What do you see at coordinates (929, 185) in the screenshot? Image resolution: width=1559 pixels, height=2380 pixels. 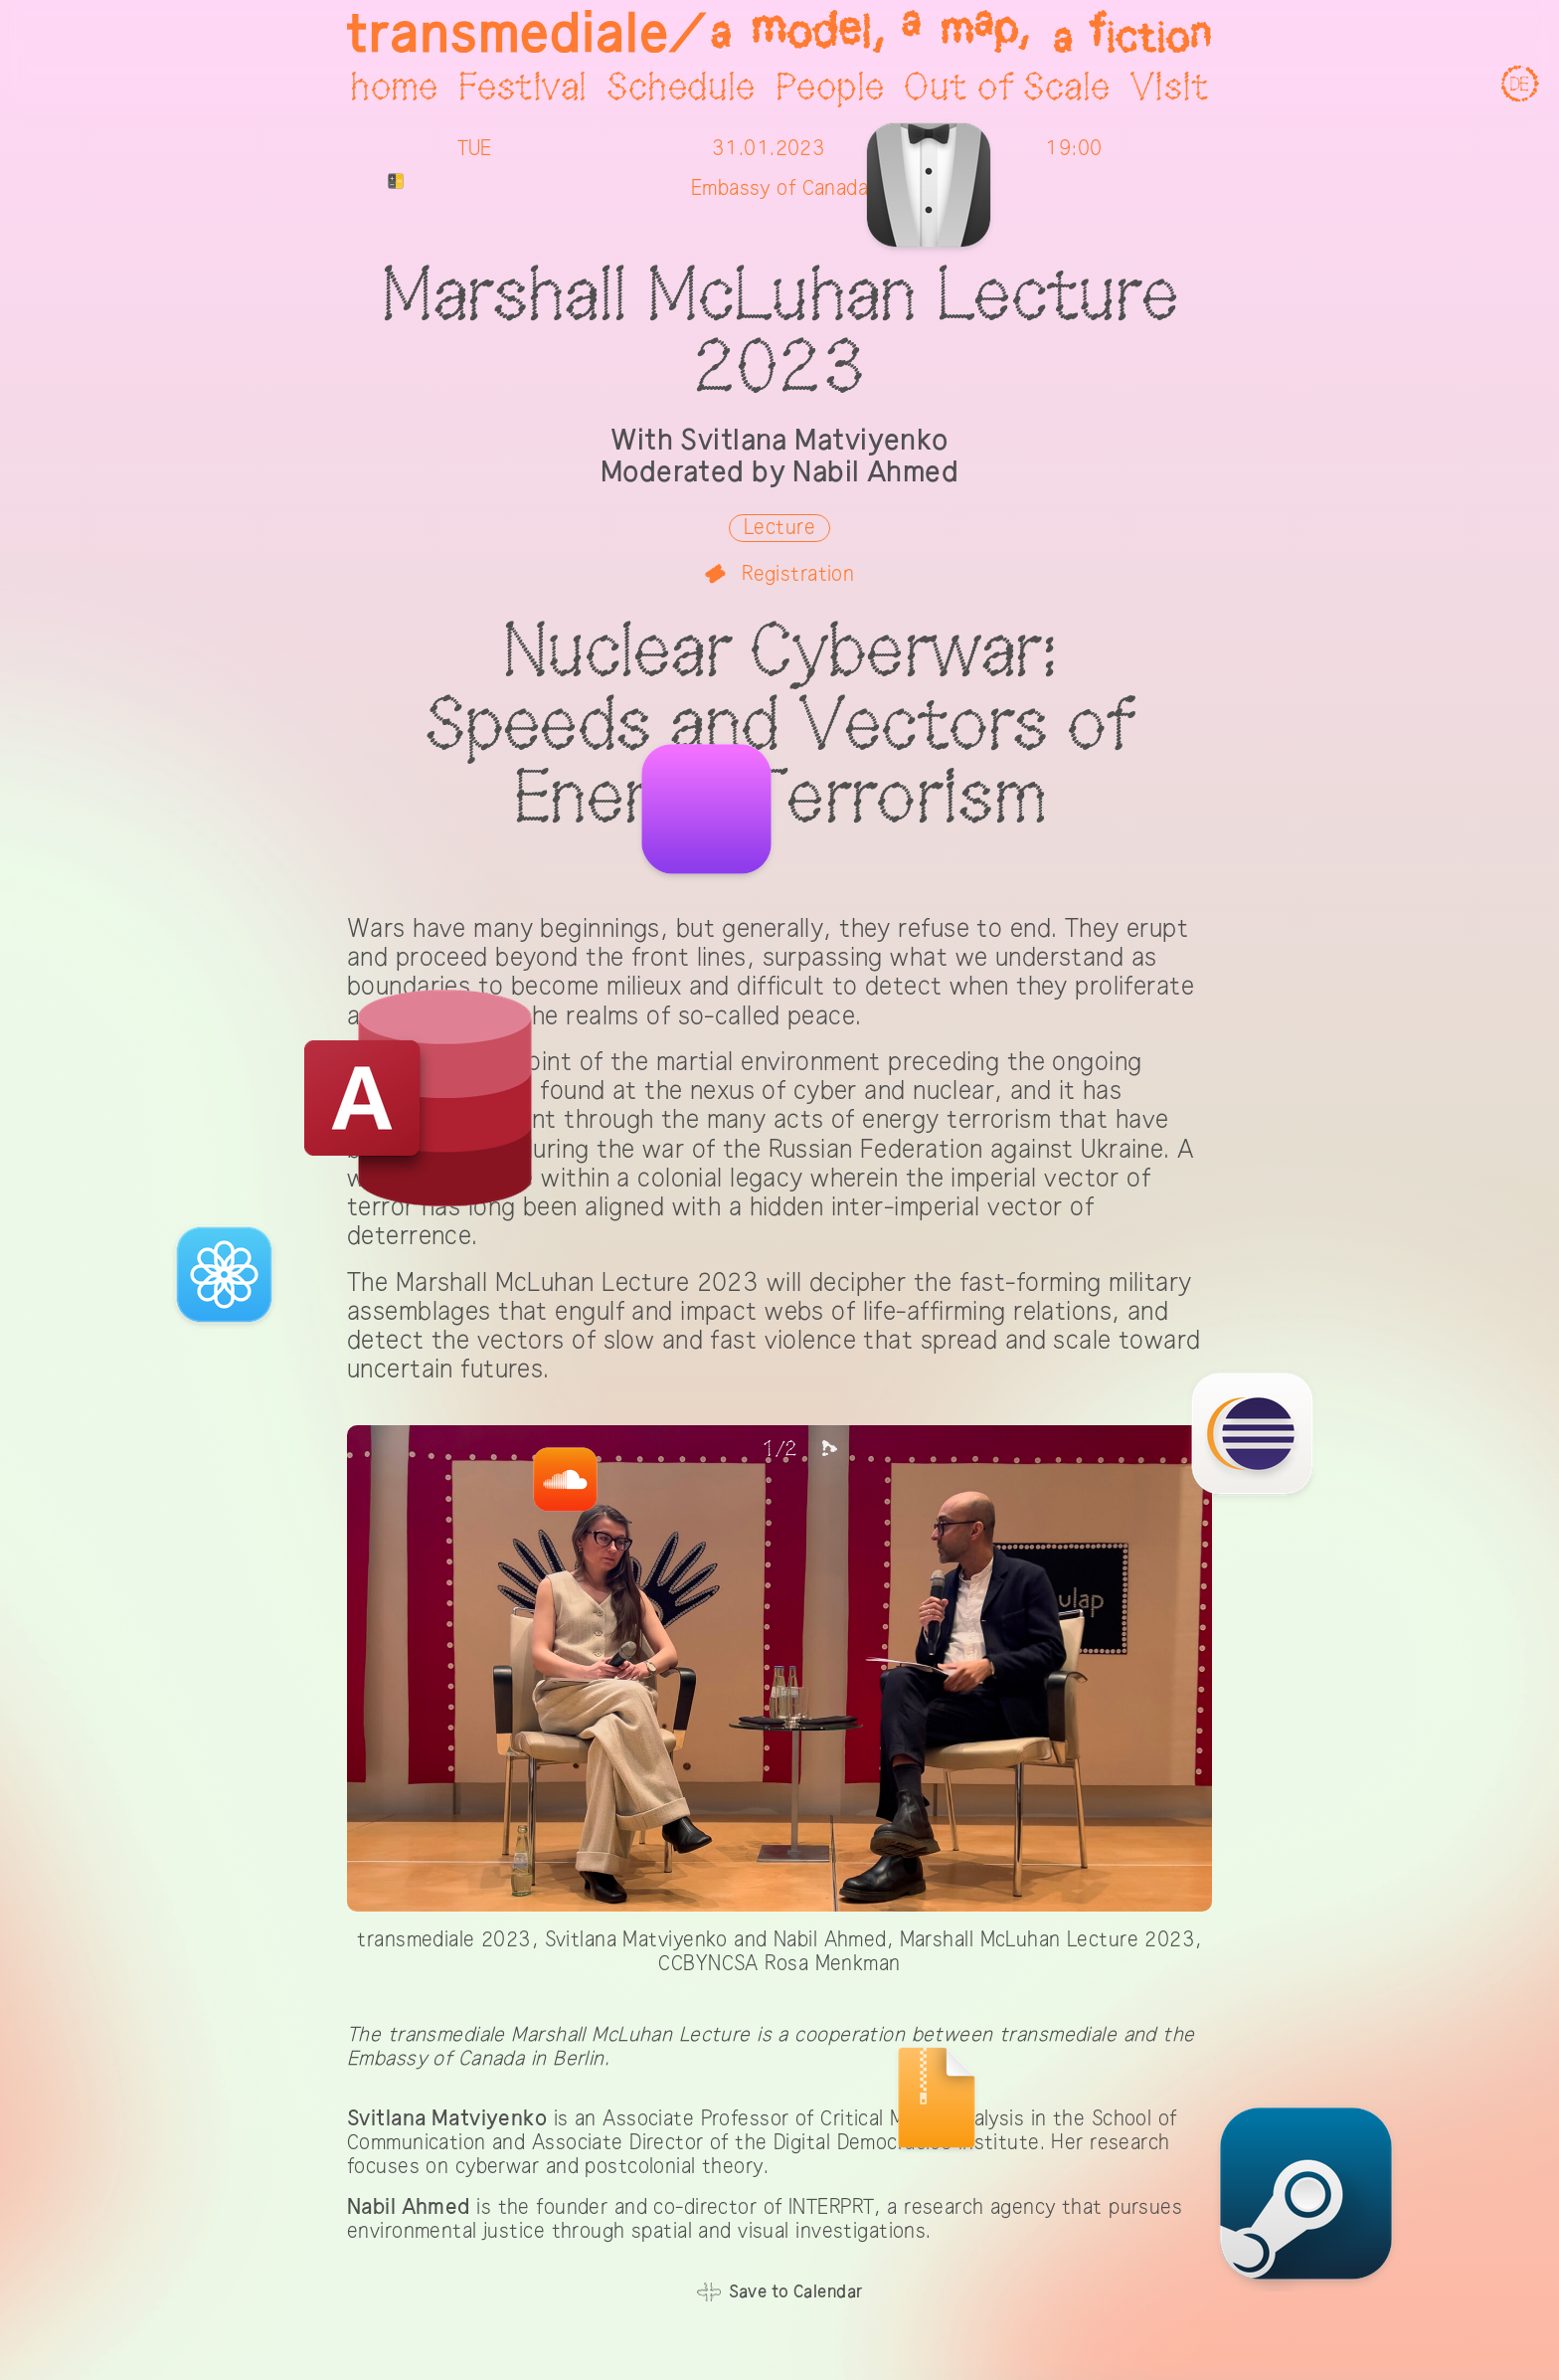 I see `open theme configuration settings` at bounding box center [929, 185].